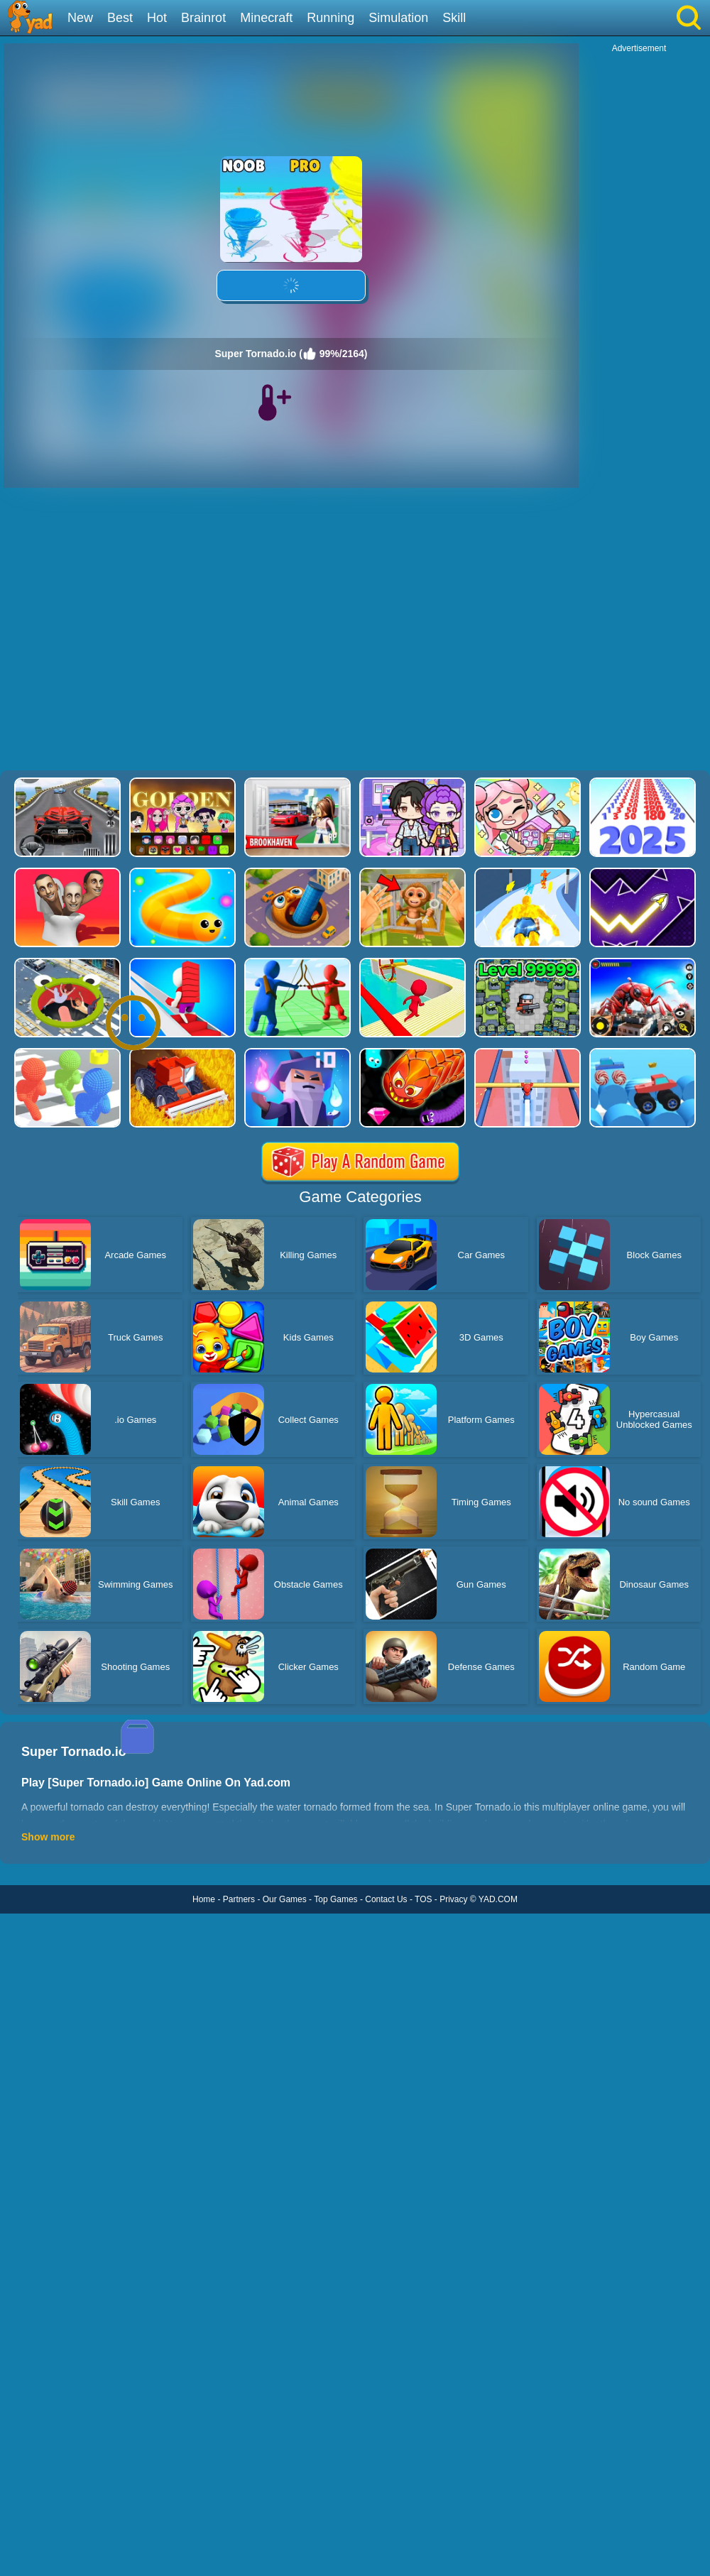 This screenshot has width=710, height=2576. Describe the element at coordinates (137, 1737) in the screenshot. I see `view package or shipment details` at that location.